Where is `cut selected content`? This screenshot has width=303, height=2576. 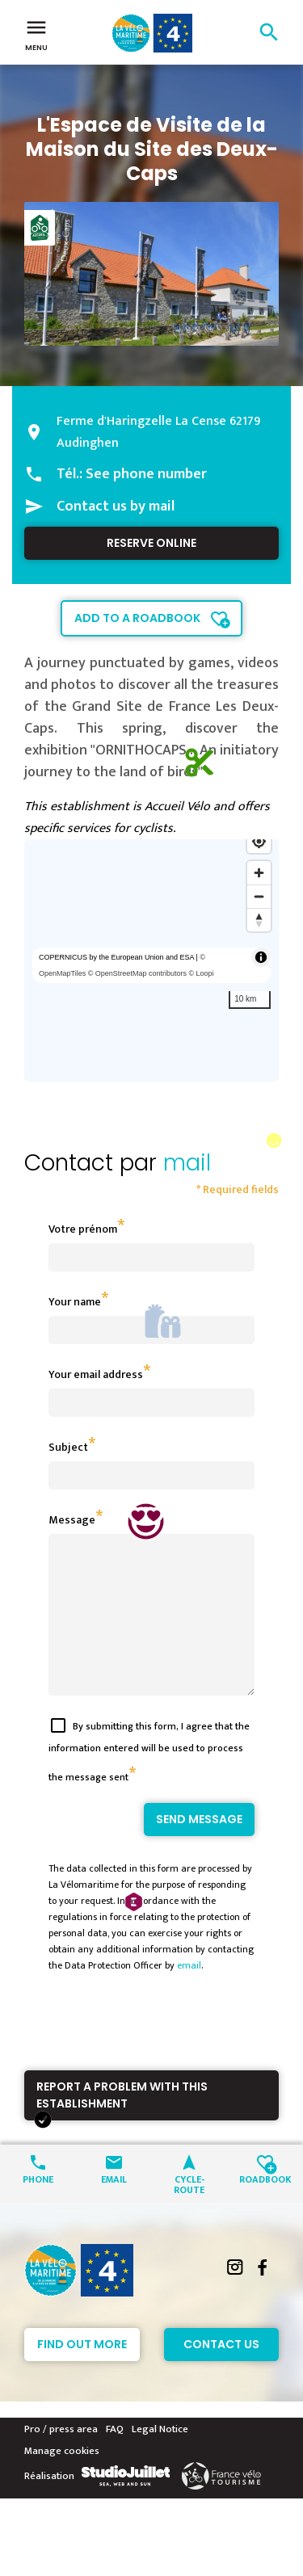 cut selected content is located at coordinates (200, 763).